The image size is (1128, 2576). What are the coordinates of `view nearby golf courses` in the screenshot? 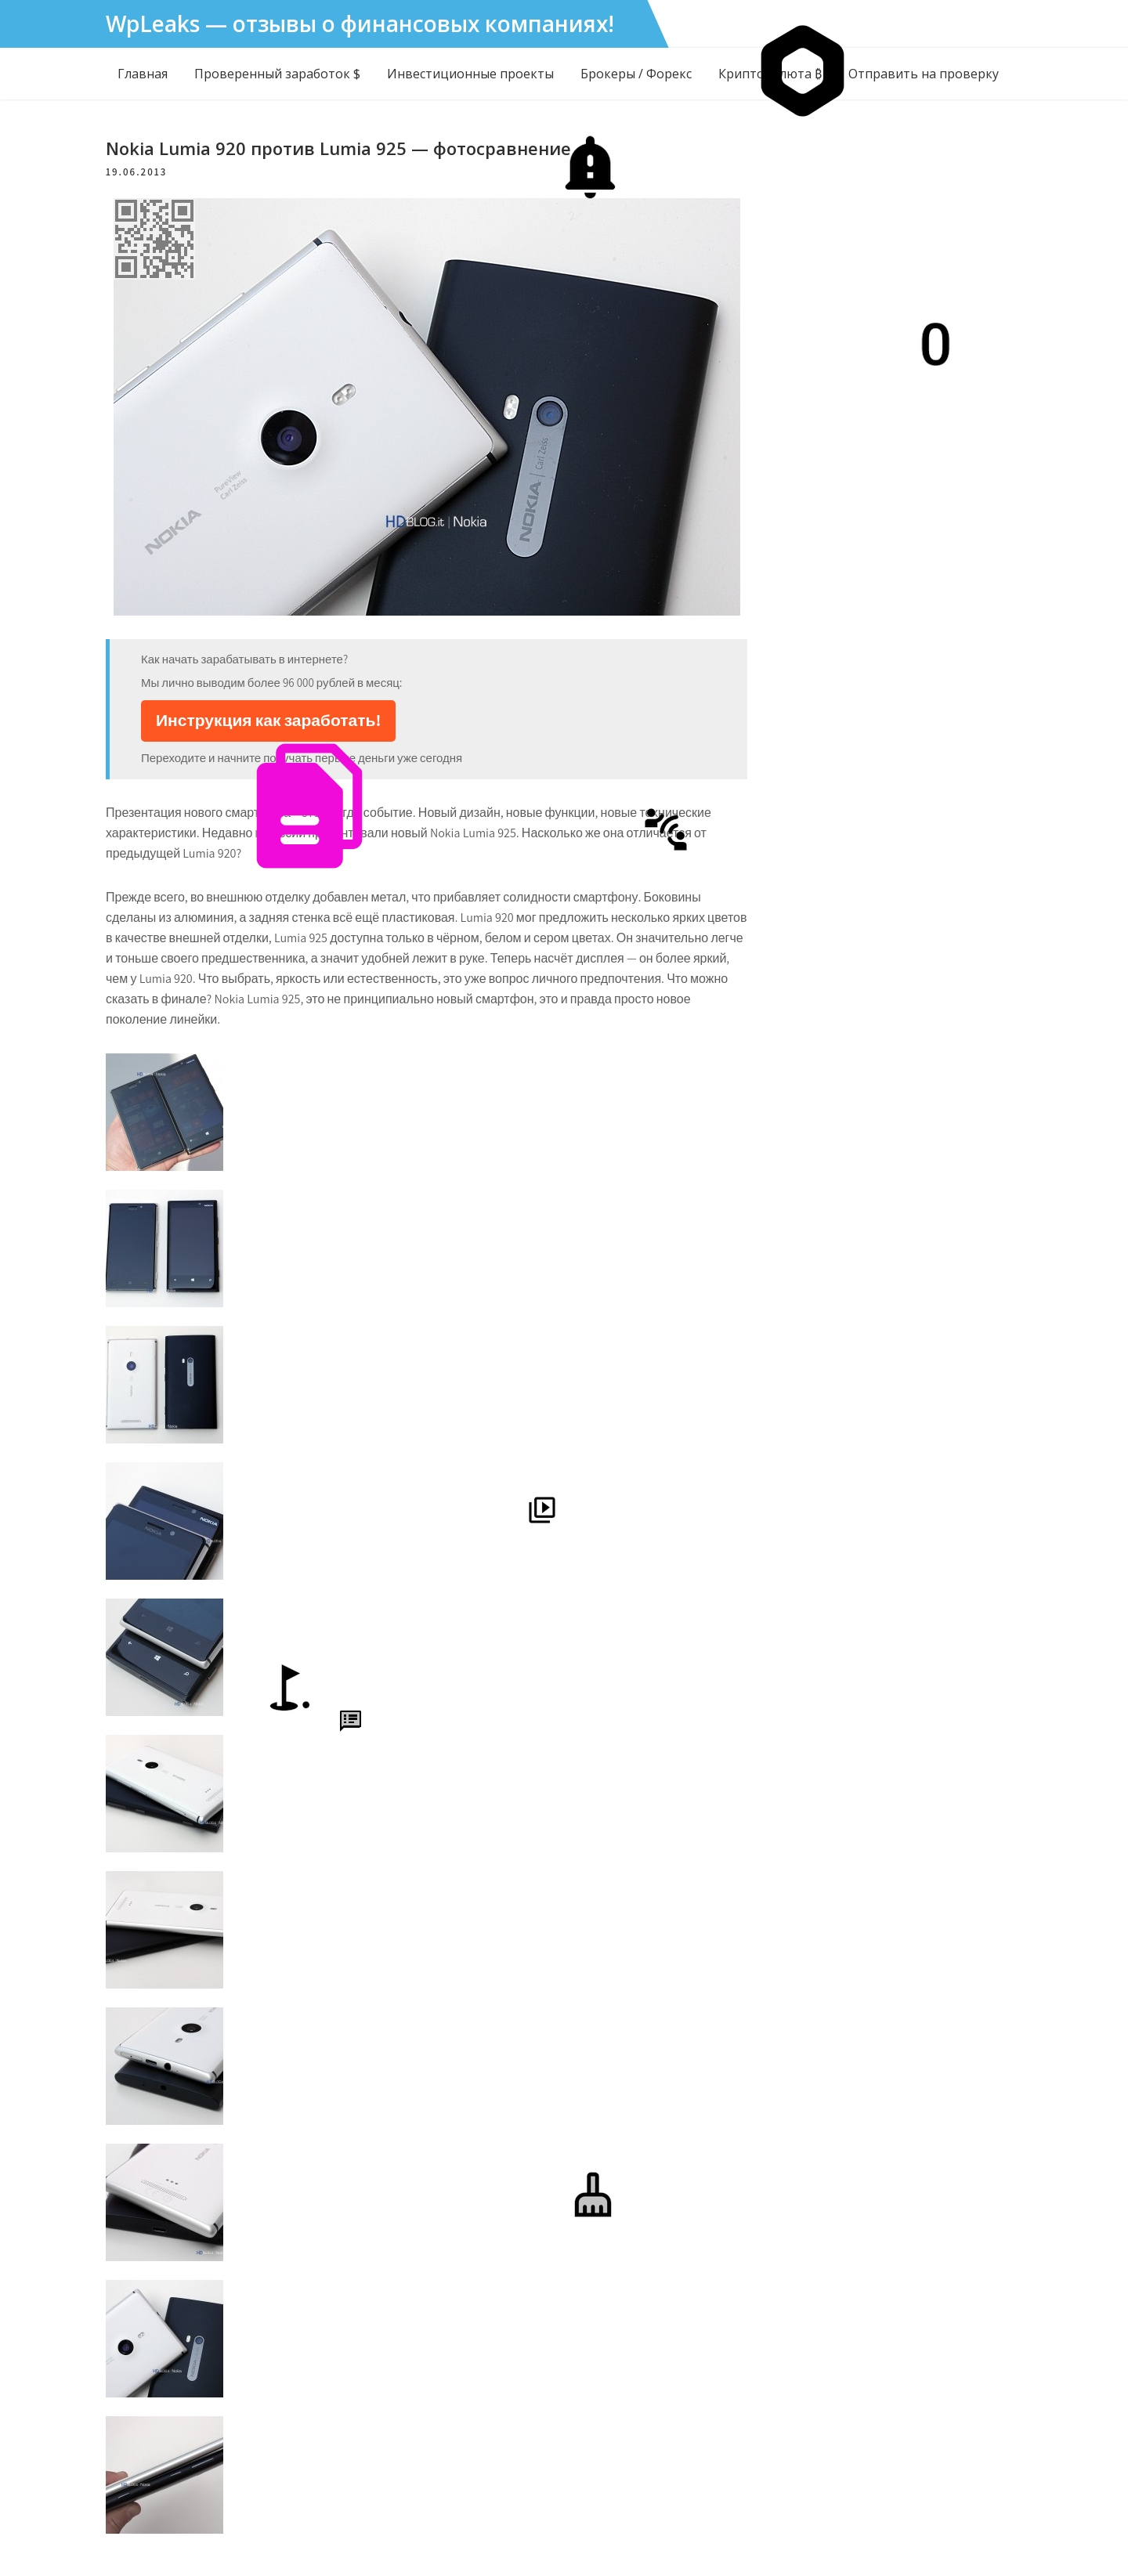 It's located at (288, 1687).